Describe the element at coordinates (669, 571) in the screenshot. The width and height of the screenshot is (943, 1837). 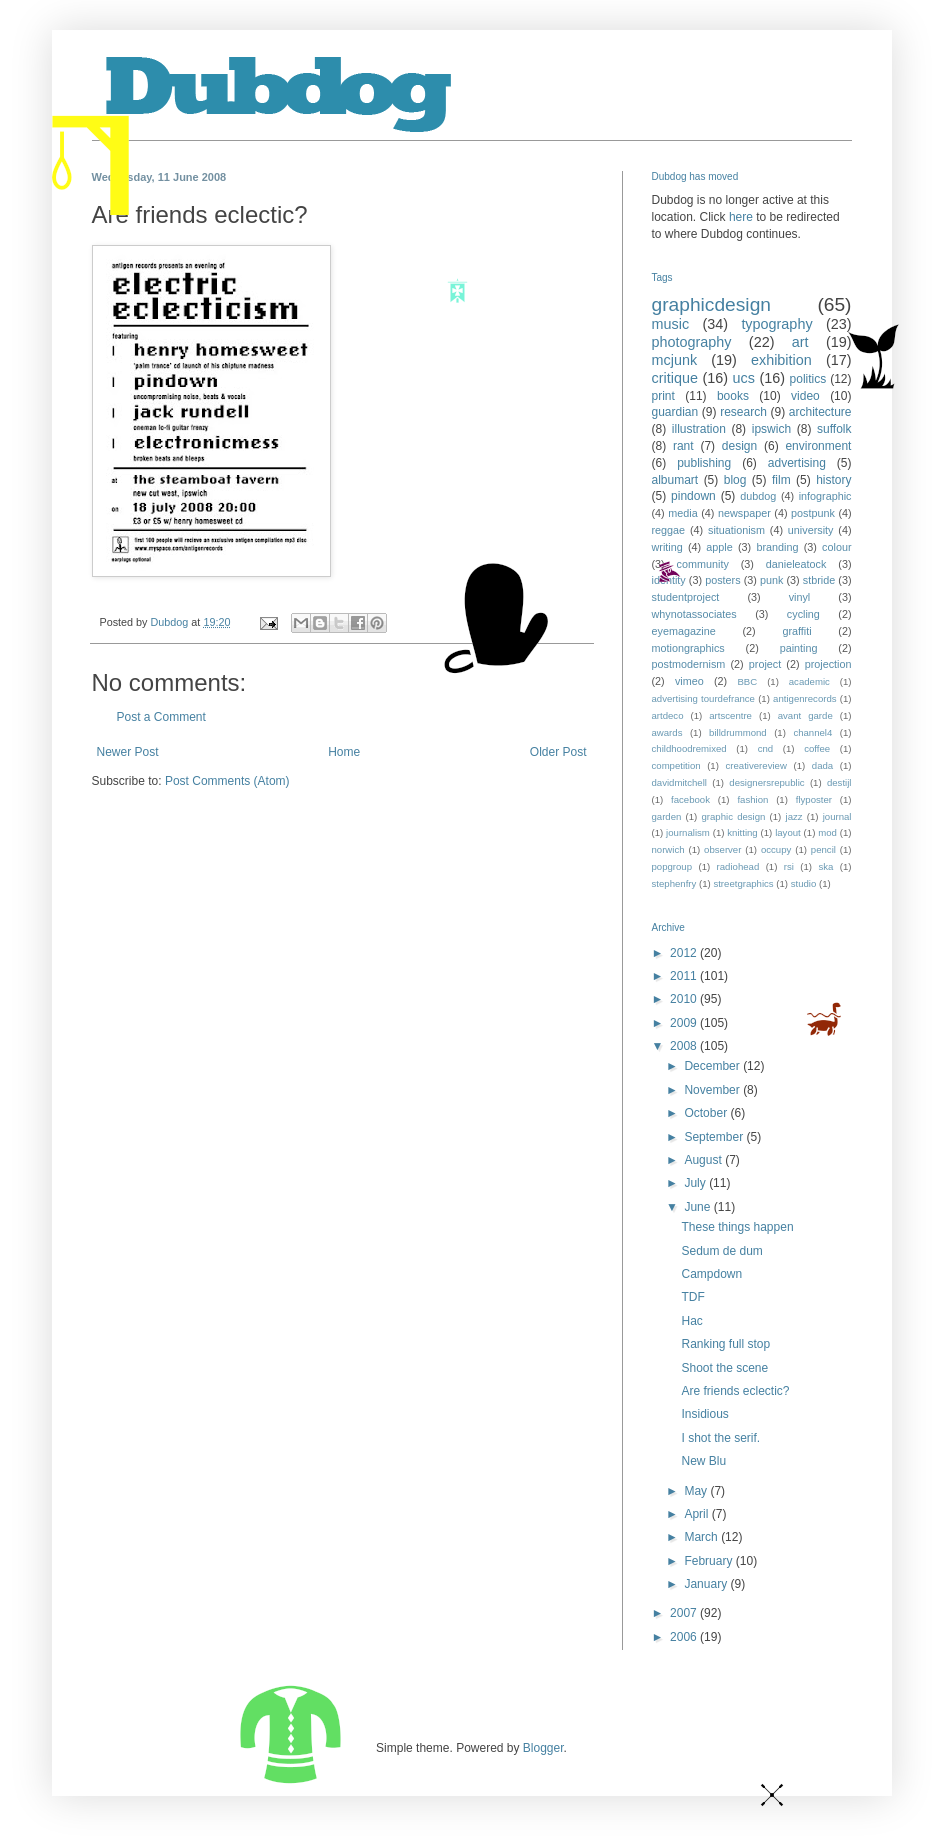
I see `view plague doctor character profile` at that location.